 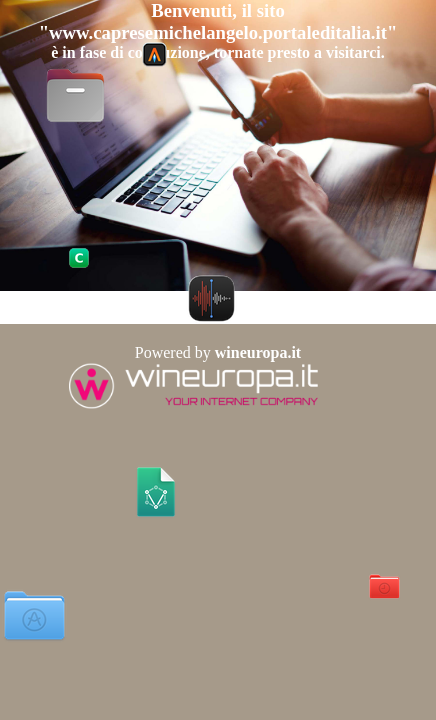 What do you see at coordinates (156, 492) in the screenshot?
I see `a vector graphics file` at bounding box center [156, 492].